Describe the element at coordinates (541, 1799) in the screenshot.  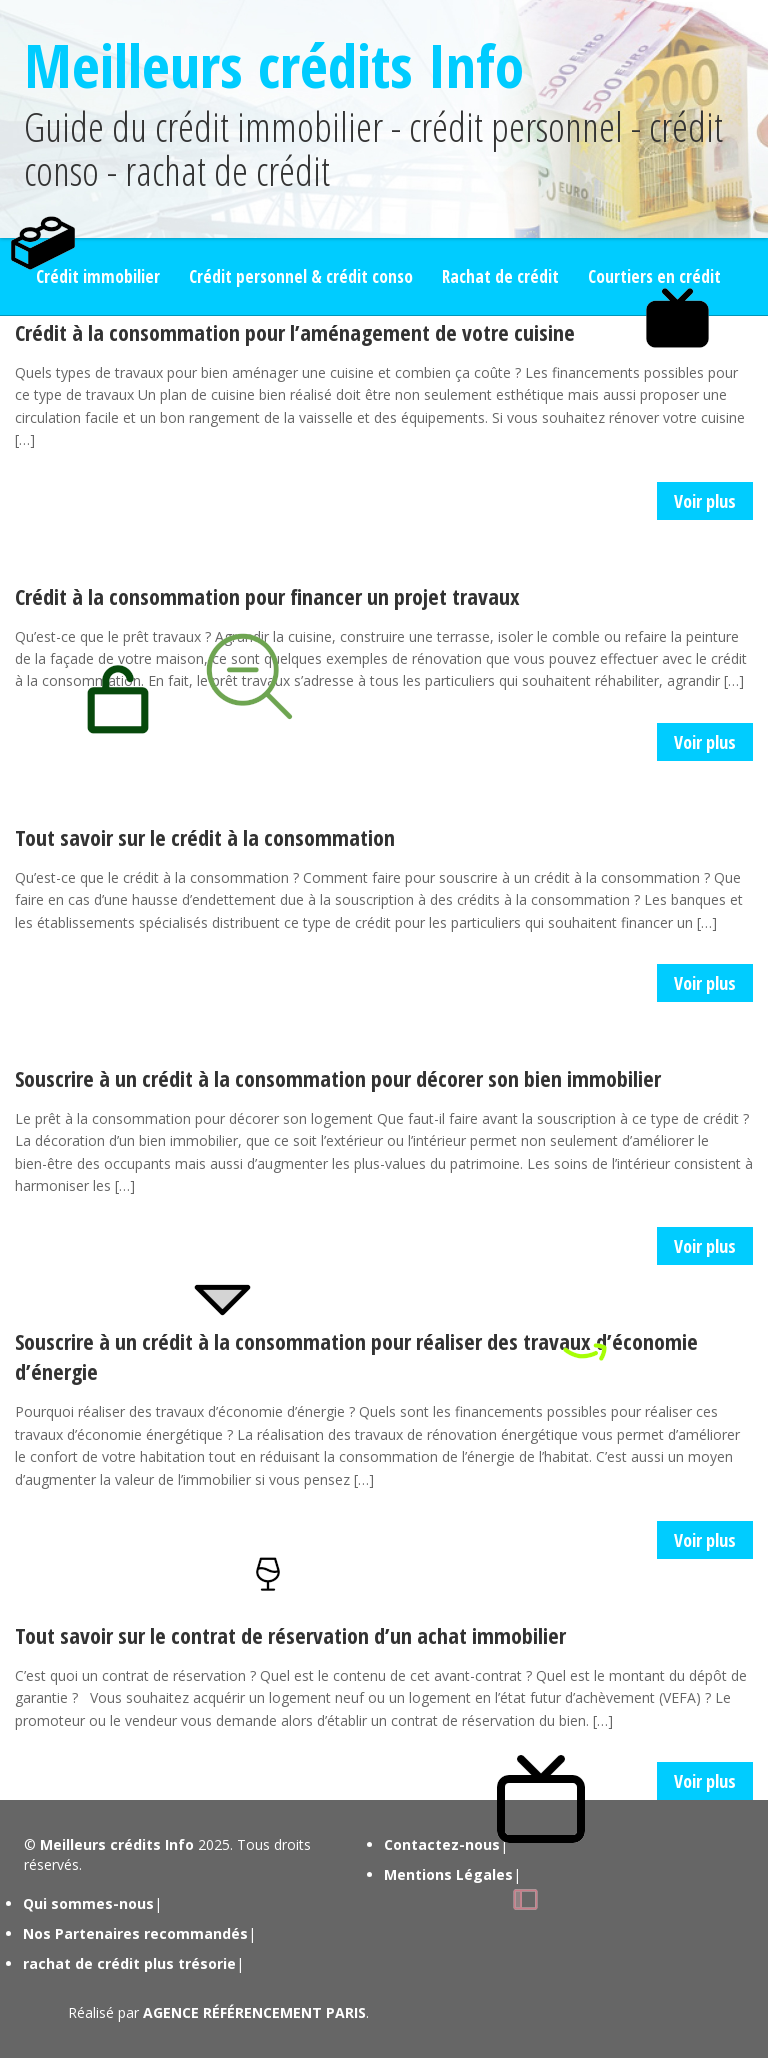
I see `access tv or video streaming content` at that location.